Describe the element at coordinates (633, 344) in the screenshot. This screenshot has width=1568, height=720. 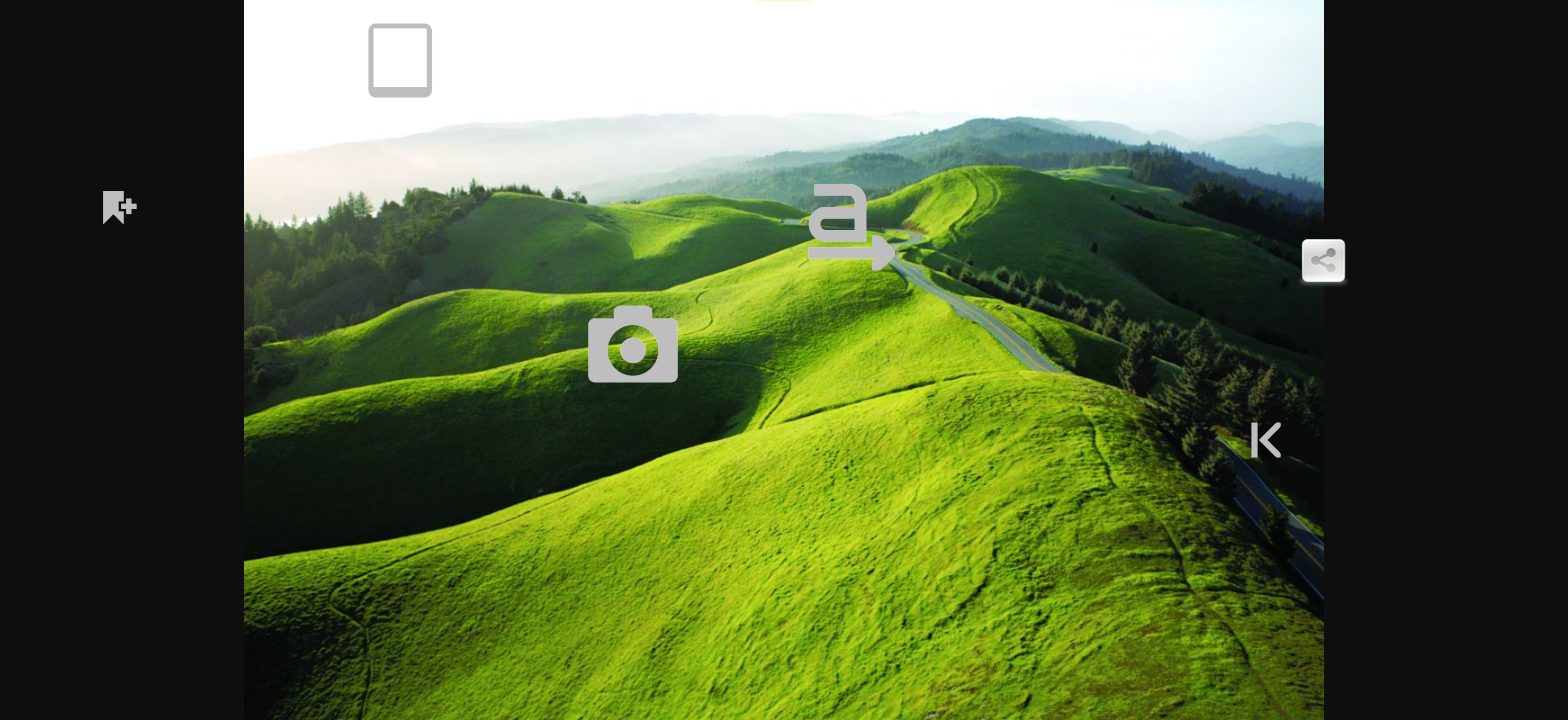
I see `open your pictures folder` at that location.